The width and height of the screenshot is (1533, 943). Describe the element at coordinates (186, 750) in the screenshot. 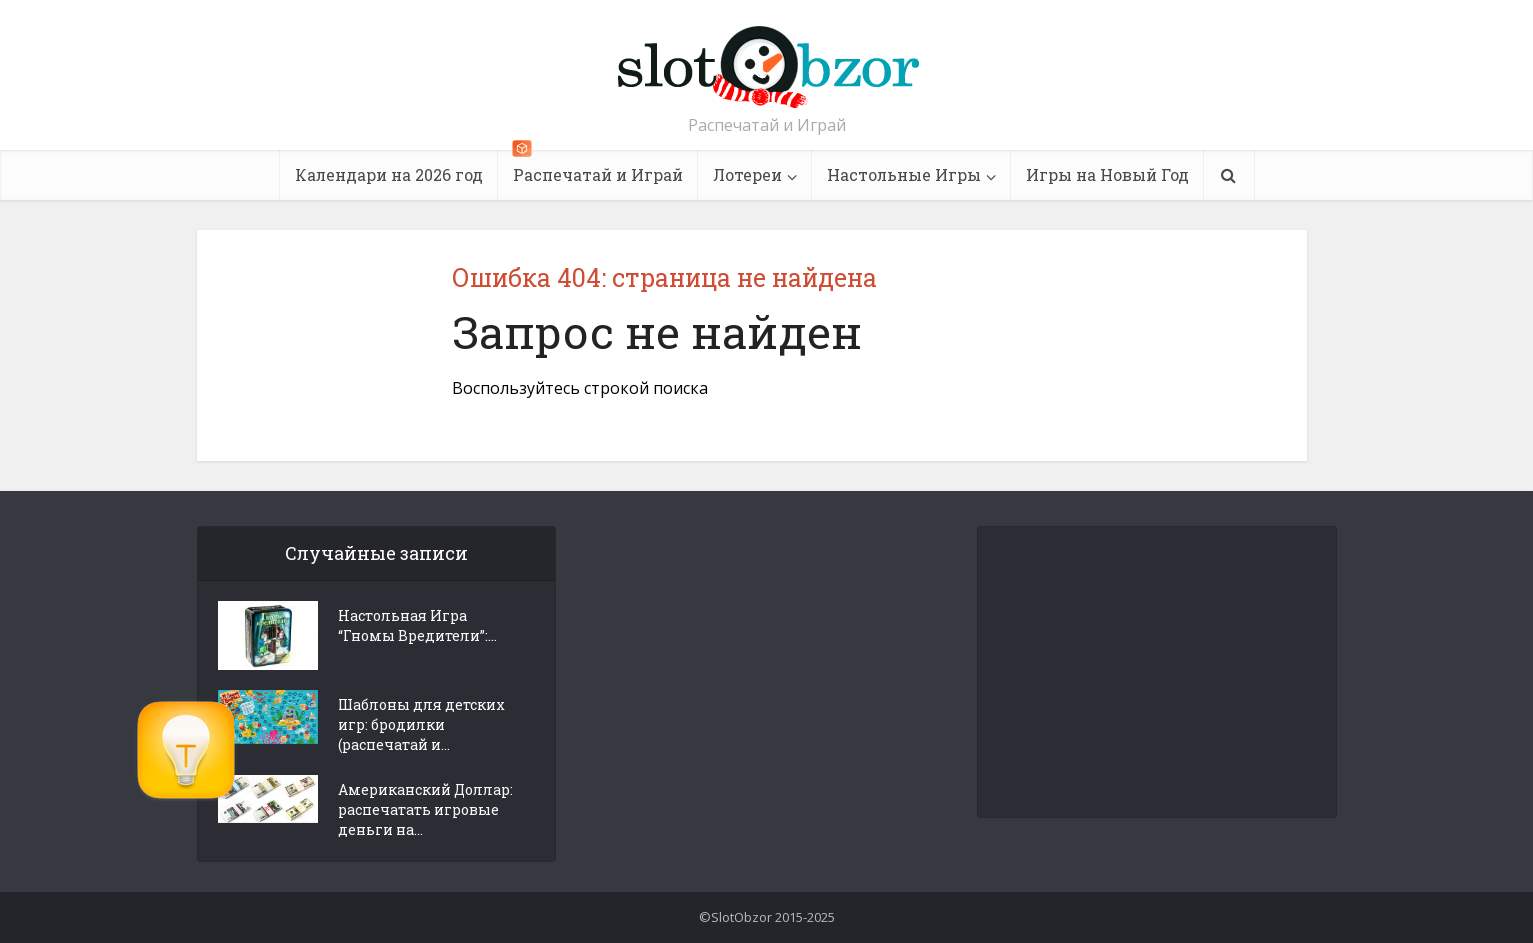

I see `open the Tips app for helpful hints and tutorials` at that location.